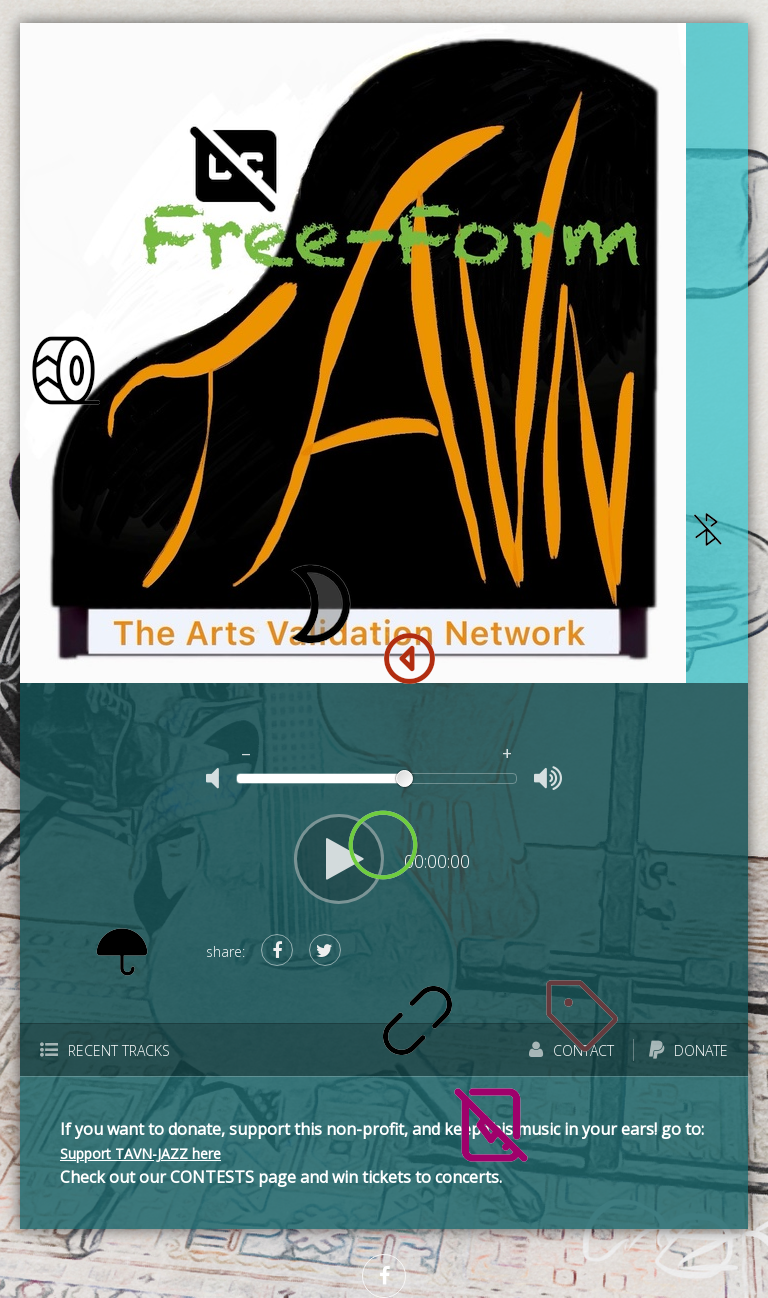 Image resolution: width=768 pixels, height=1298 pixels. What do you see at coordinates (383, 845) in the screenshot?
I see `unselected option in a radio button group` at bounding box center [383, 845].